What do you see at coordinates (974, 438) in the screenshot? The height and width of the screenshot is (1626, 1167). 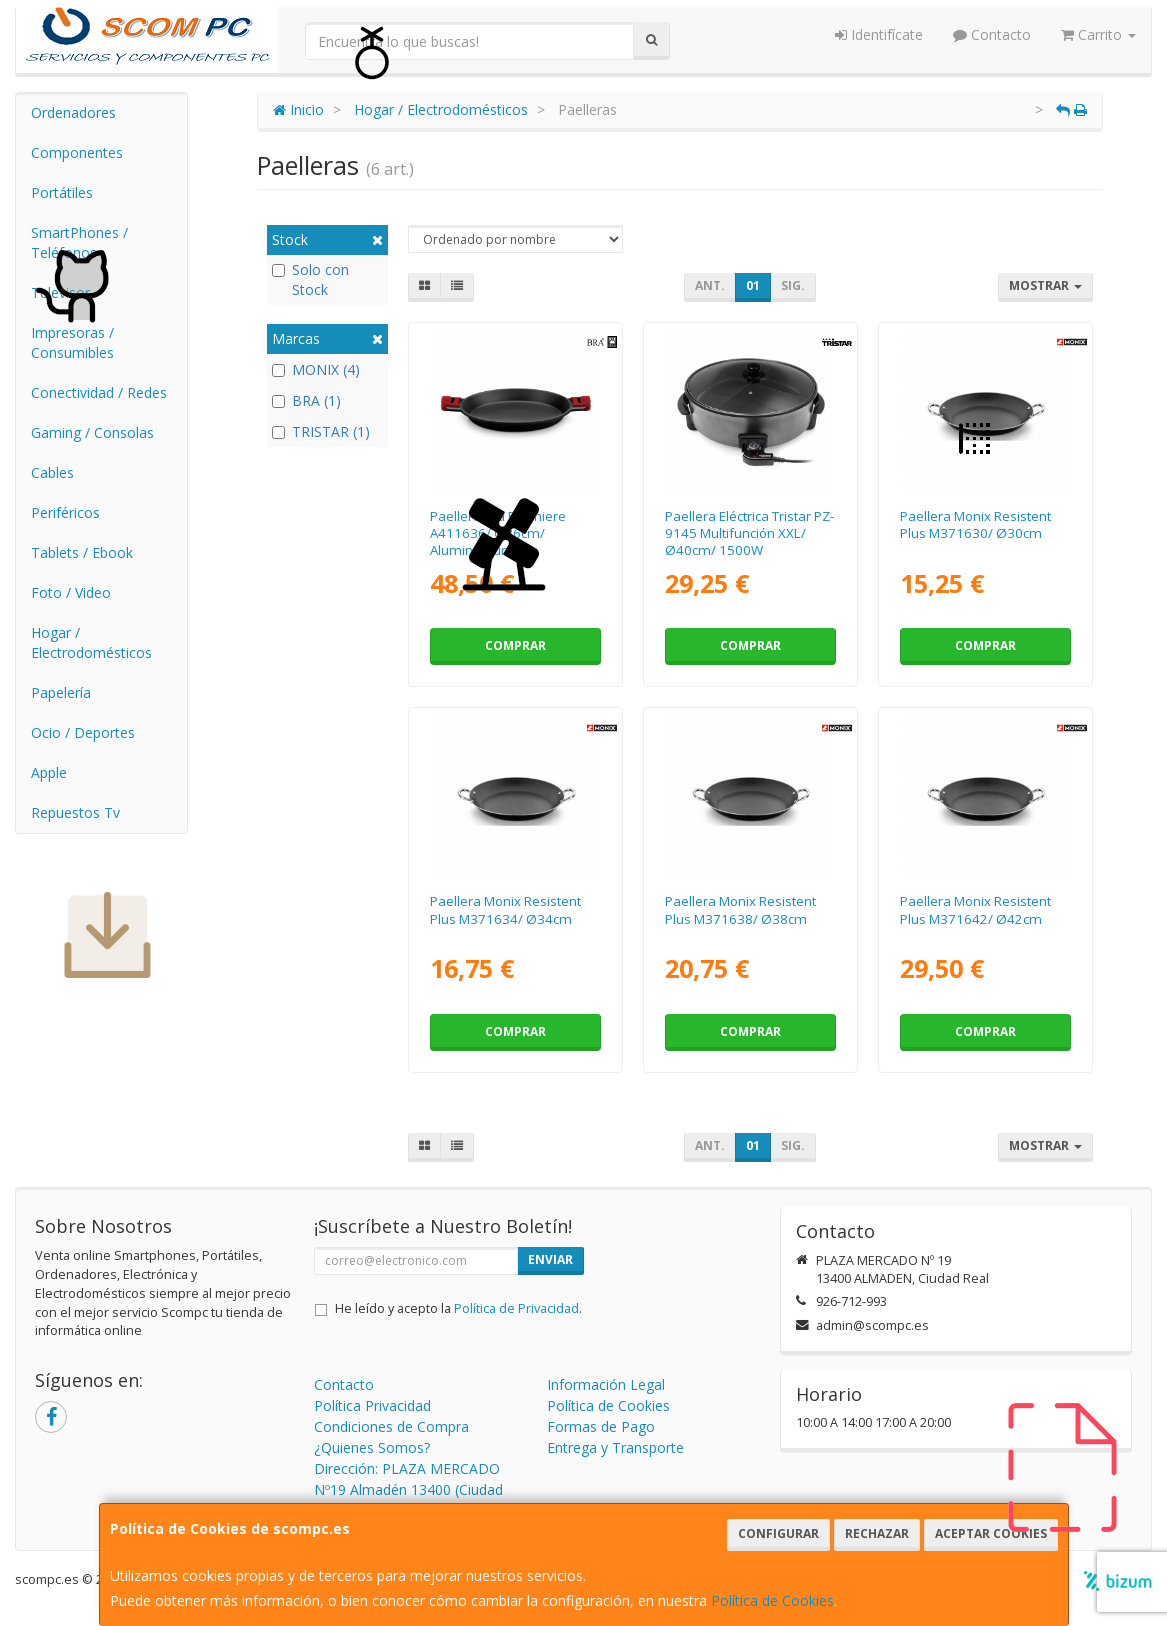 I see `apply border to left edge of cell or element` at bounding box center [974, 438].